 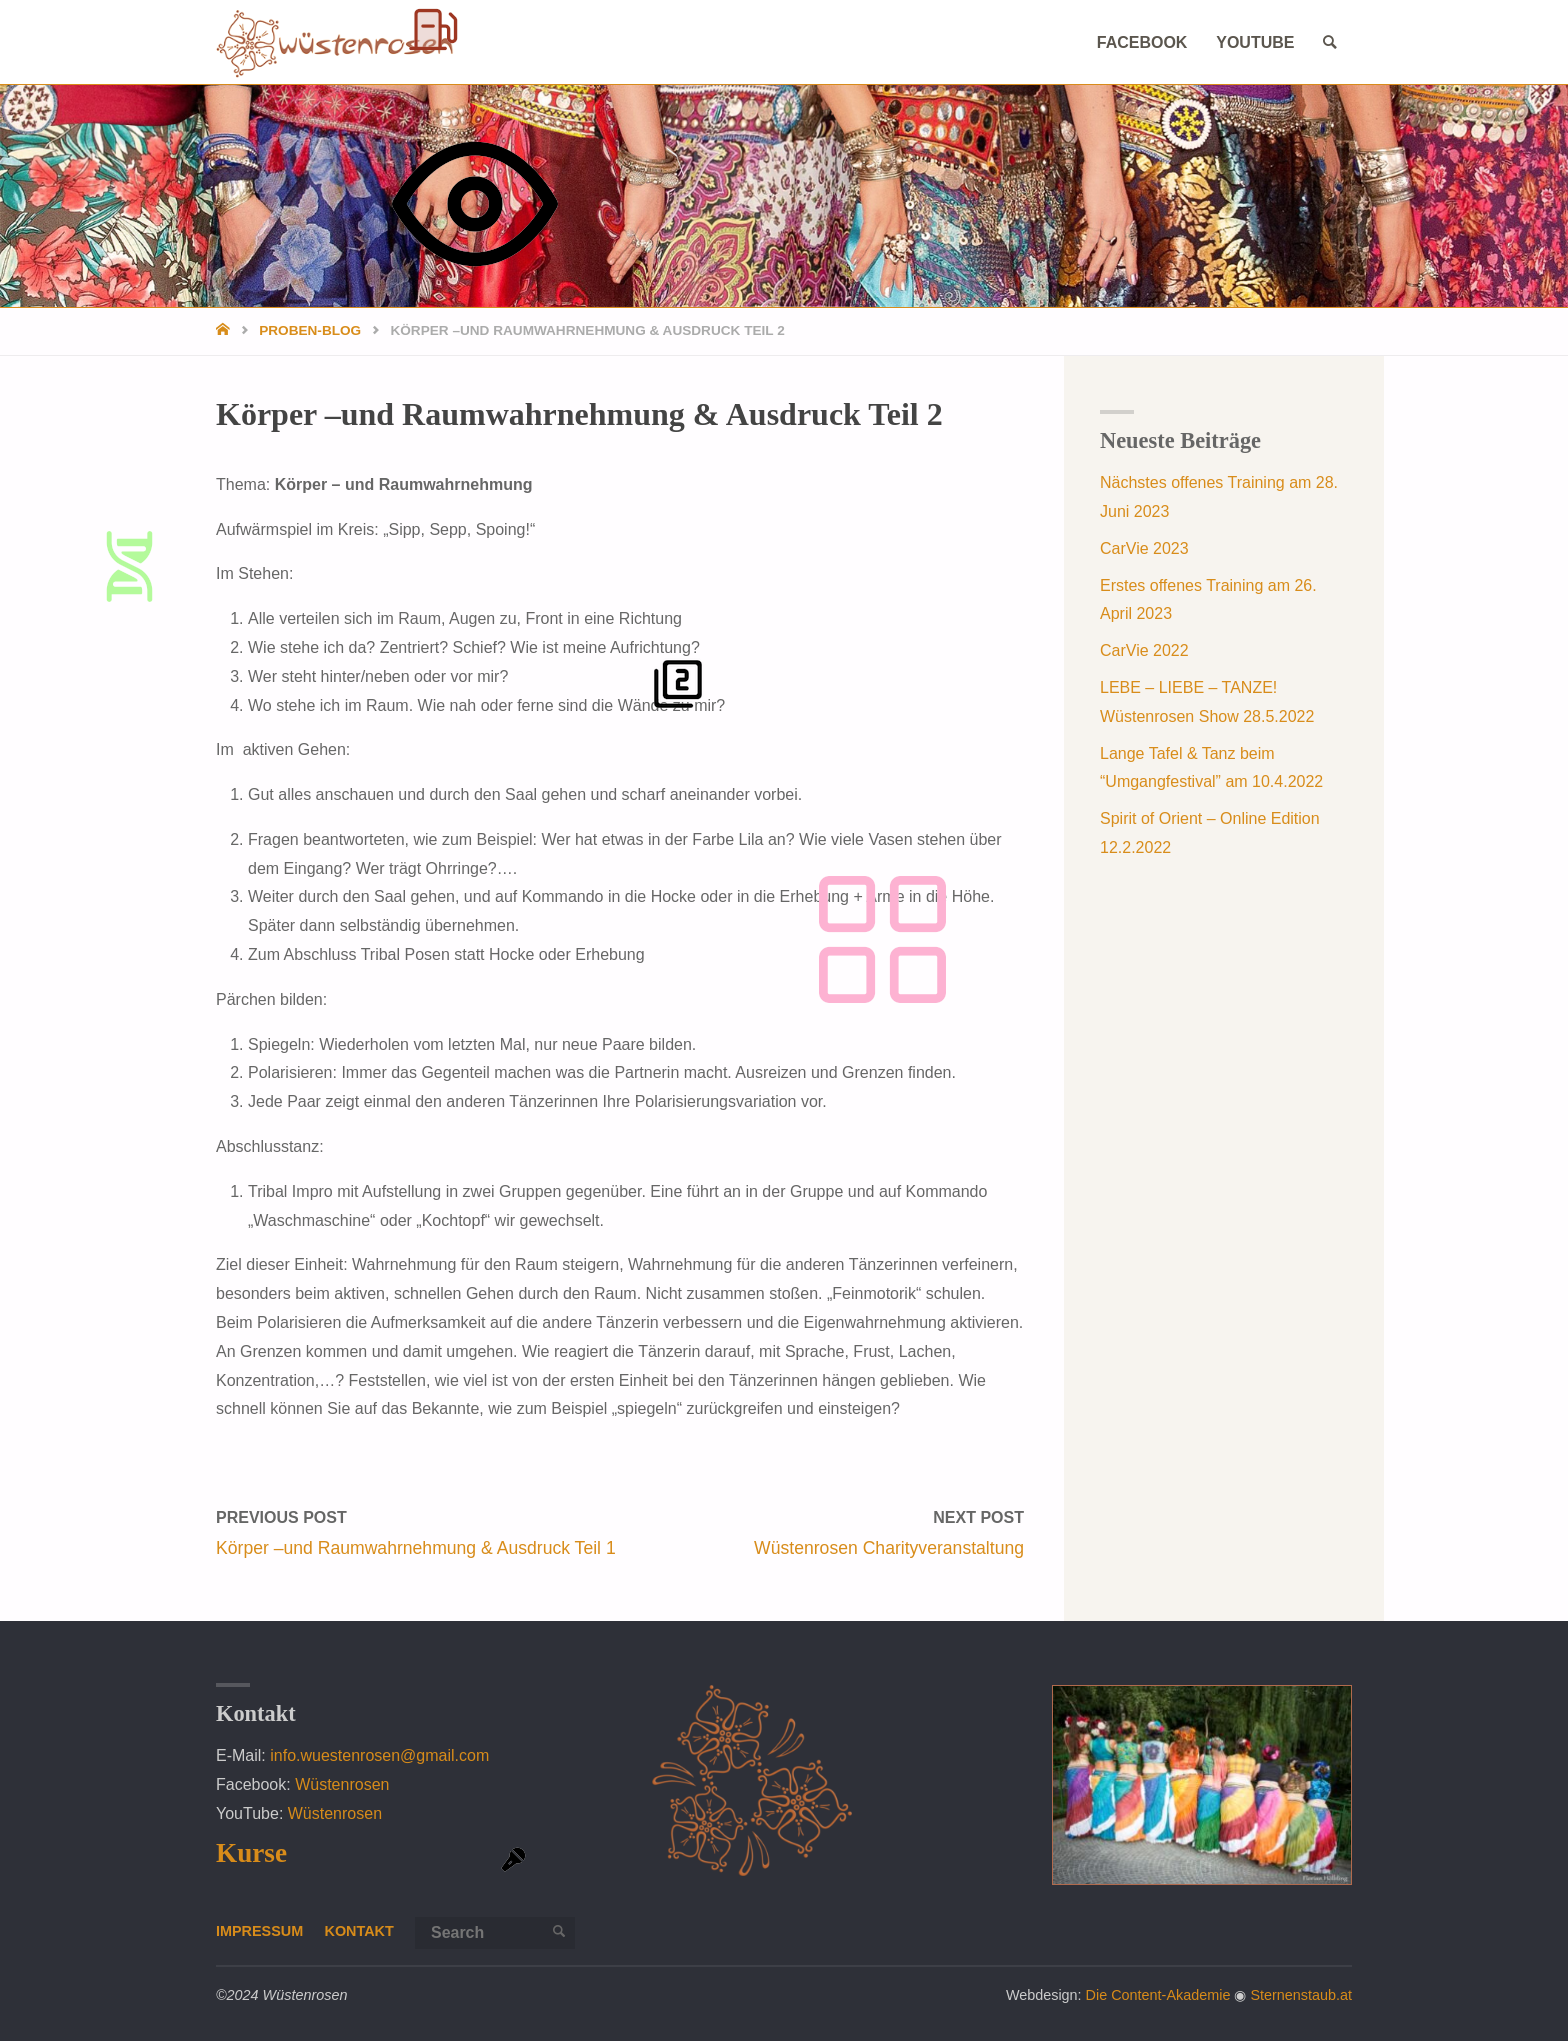 What do you see at coordinates (475, 204) in the screenshot?
I see `view or preview content` at bounding box center [475, 204].